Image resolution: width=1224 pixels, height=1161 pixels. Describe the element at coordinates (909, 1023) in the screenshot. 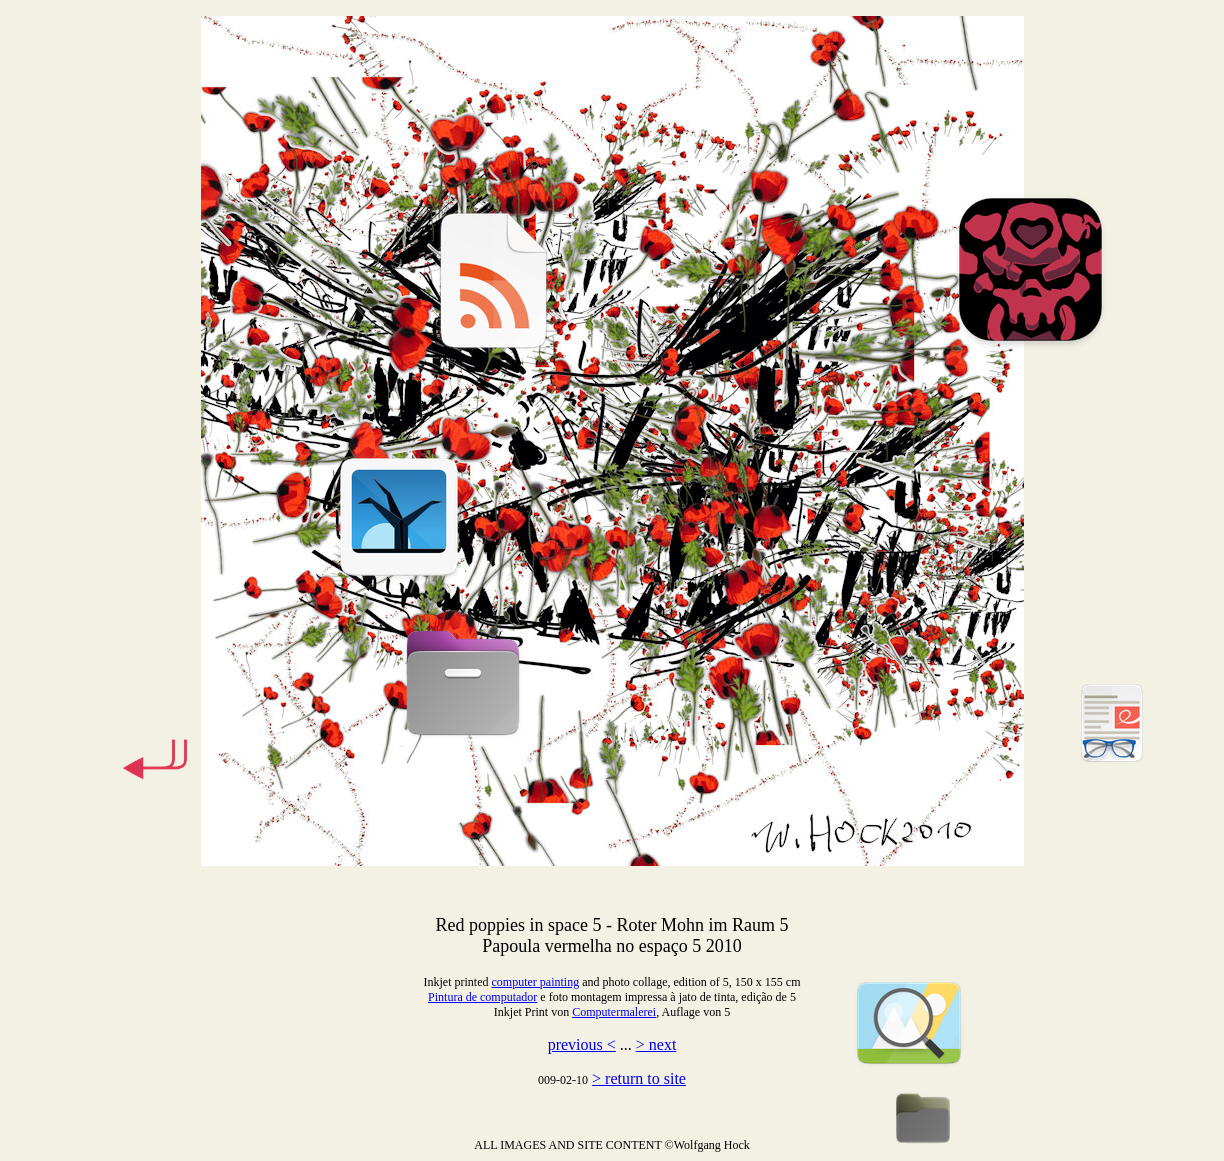

I see `open image viewer application` at that location.